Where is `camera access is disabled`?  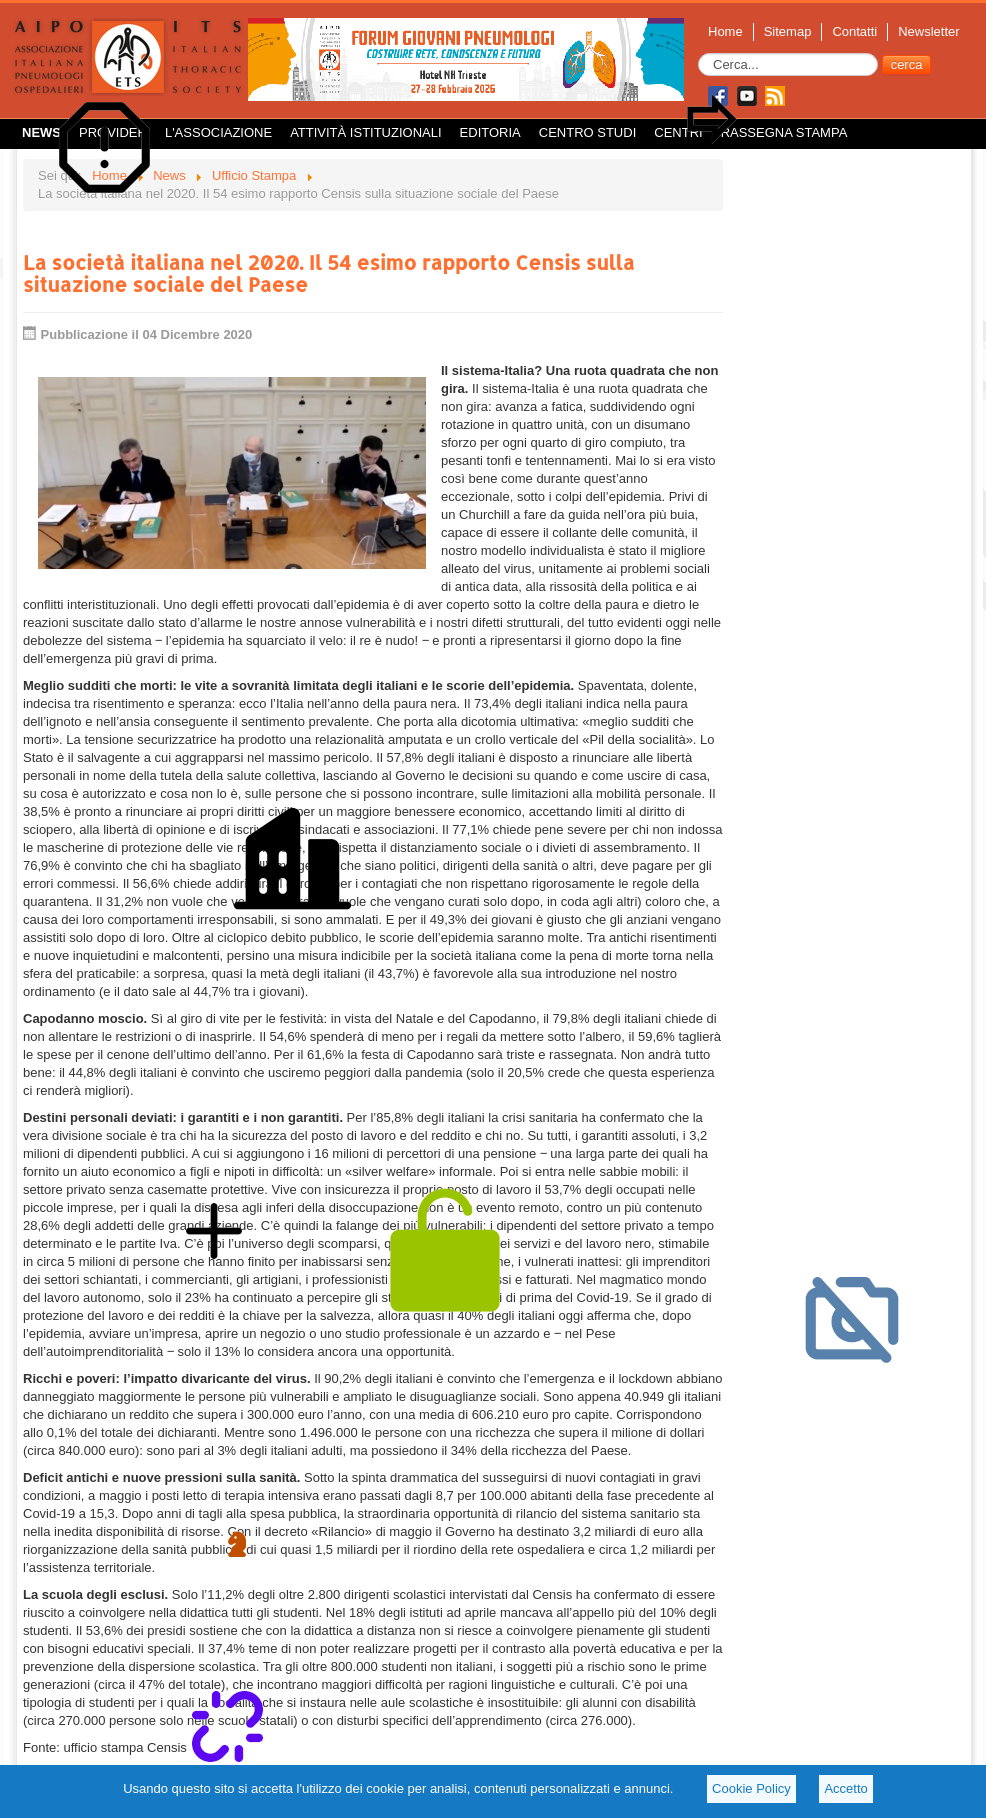 camera access is disabled is located at coordinates (852, 1320).